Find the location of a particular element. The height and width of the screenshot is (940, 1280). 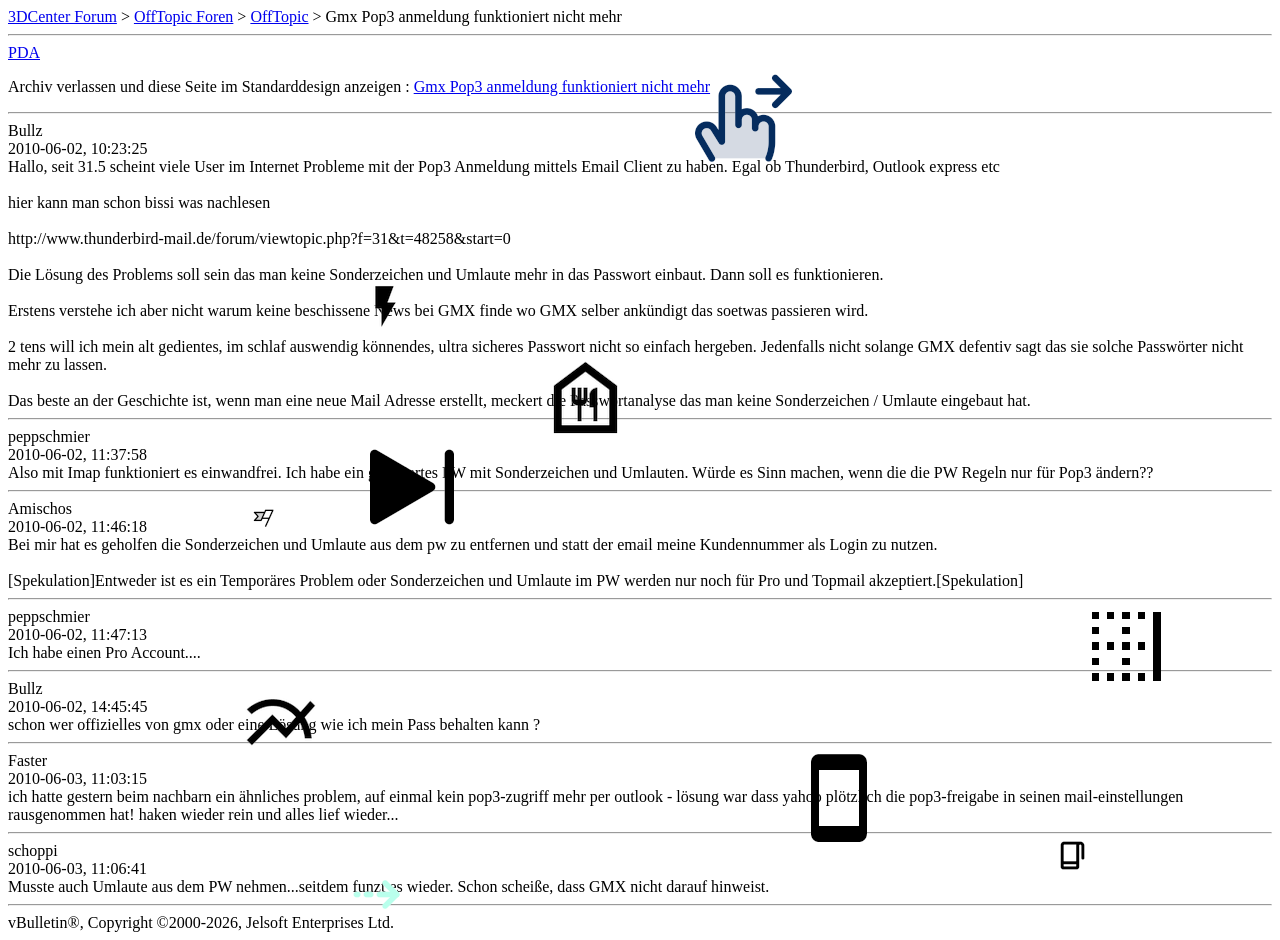

apply border to the right edge of a cell or selection is located at coordinates (1126, 646).